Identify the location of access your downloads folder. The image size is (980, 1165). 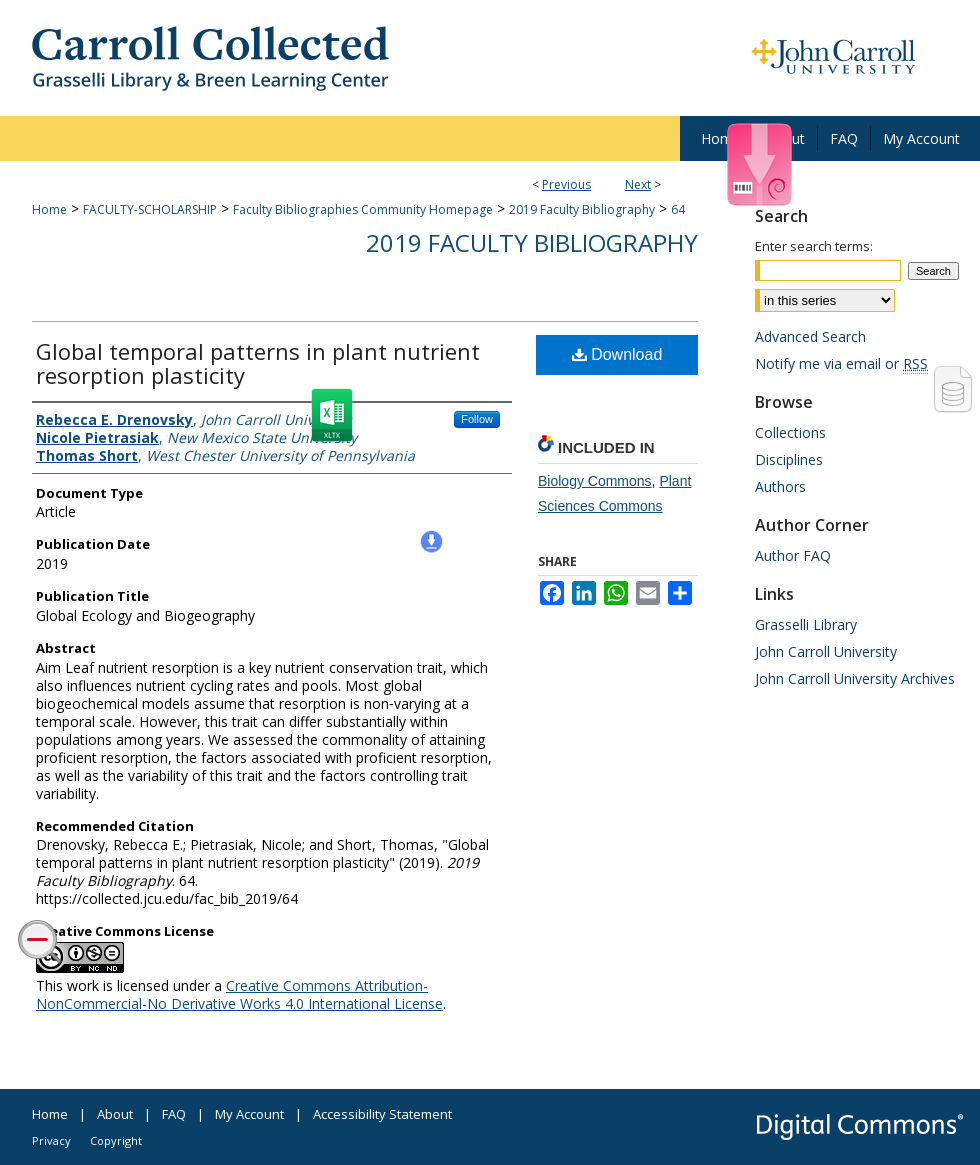
(431, 541).